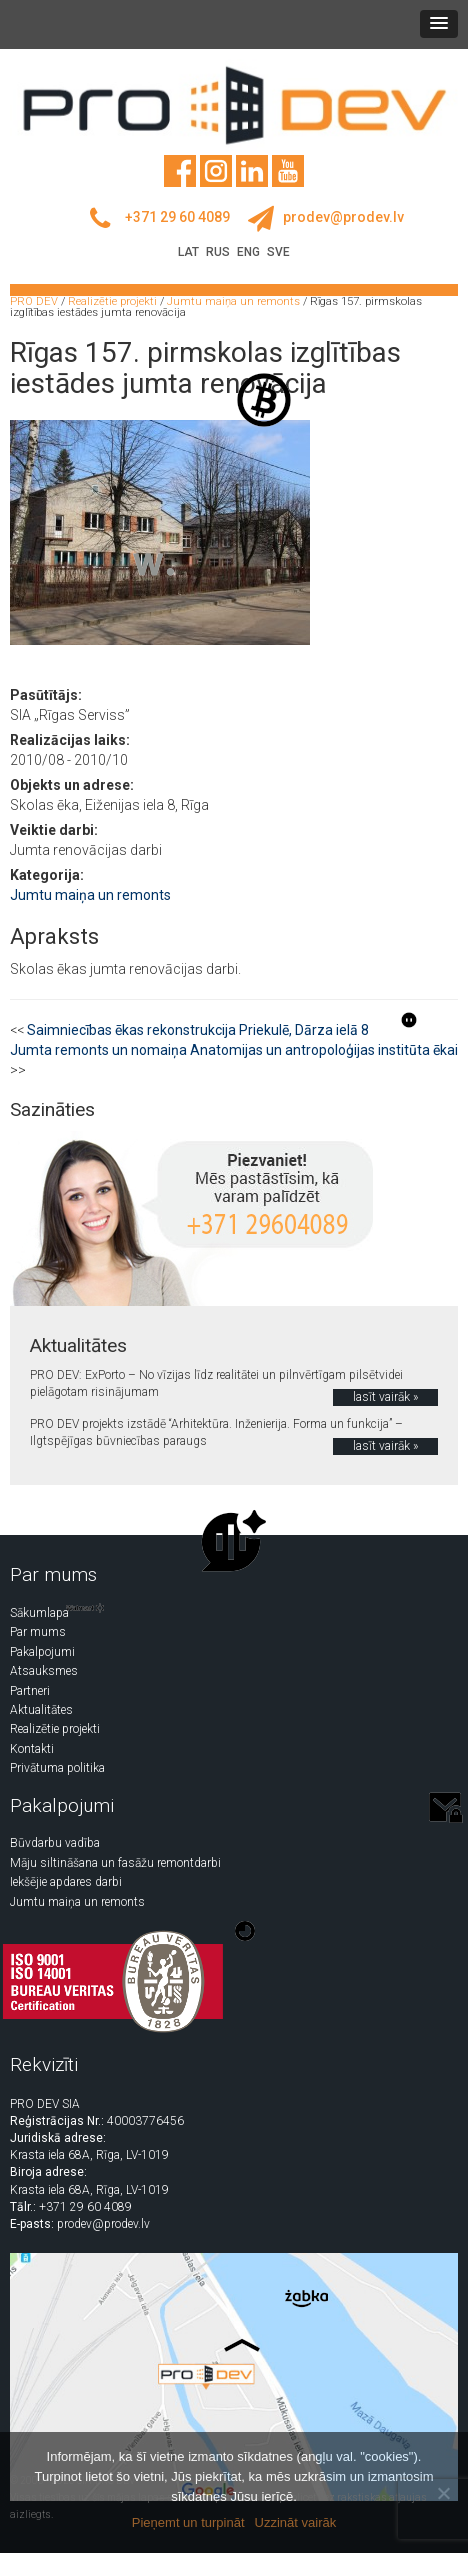  I want to click on view bitcoin wallet or balance, so click(264, 400).